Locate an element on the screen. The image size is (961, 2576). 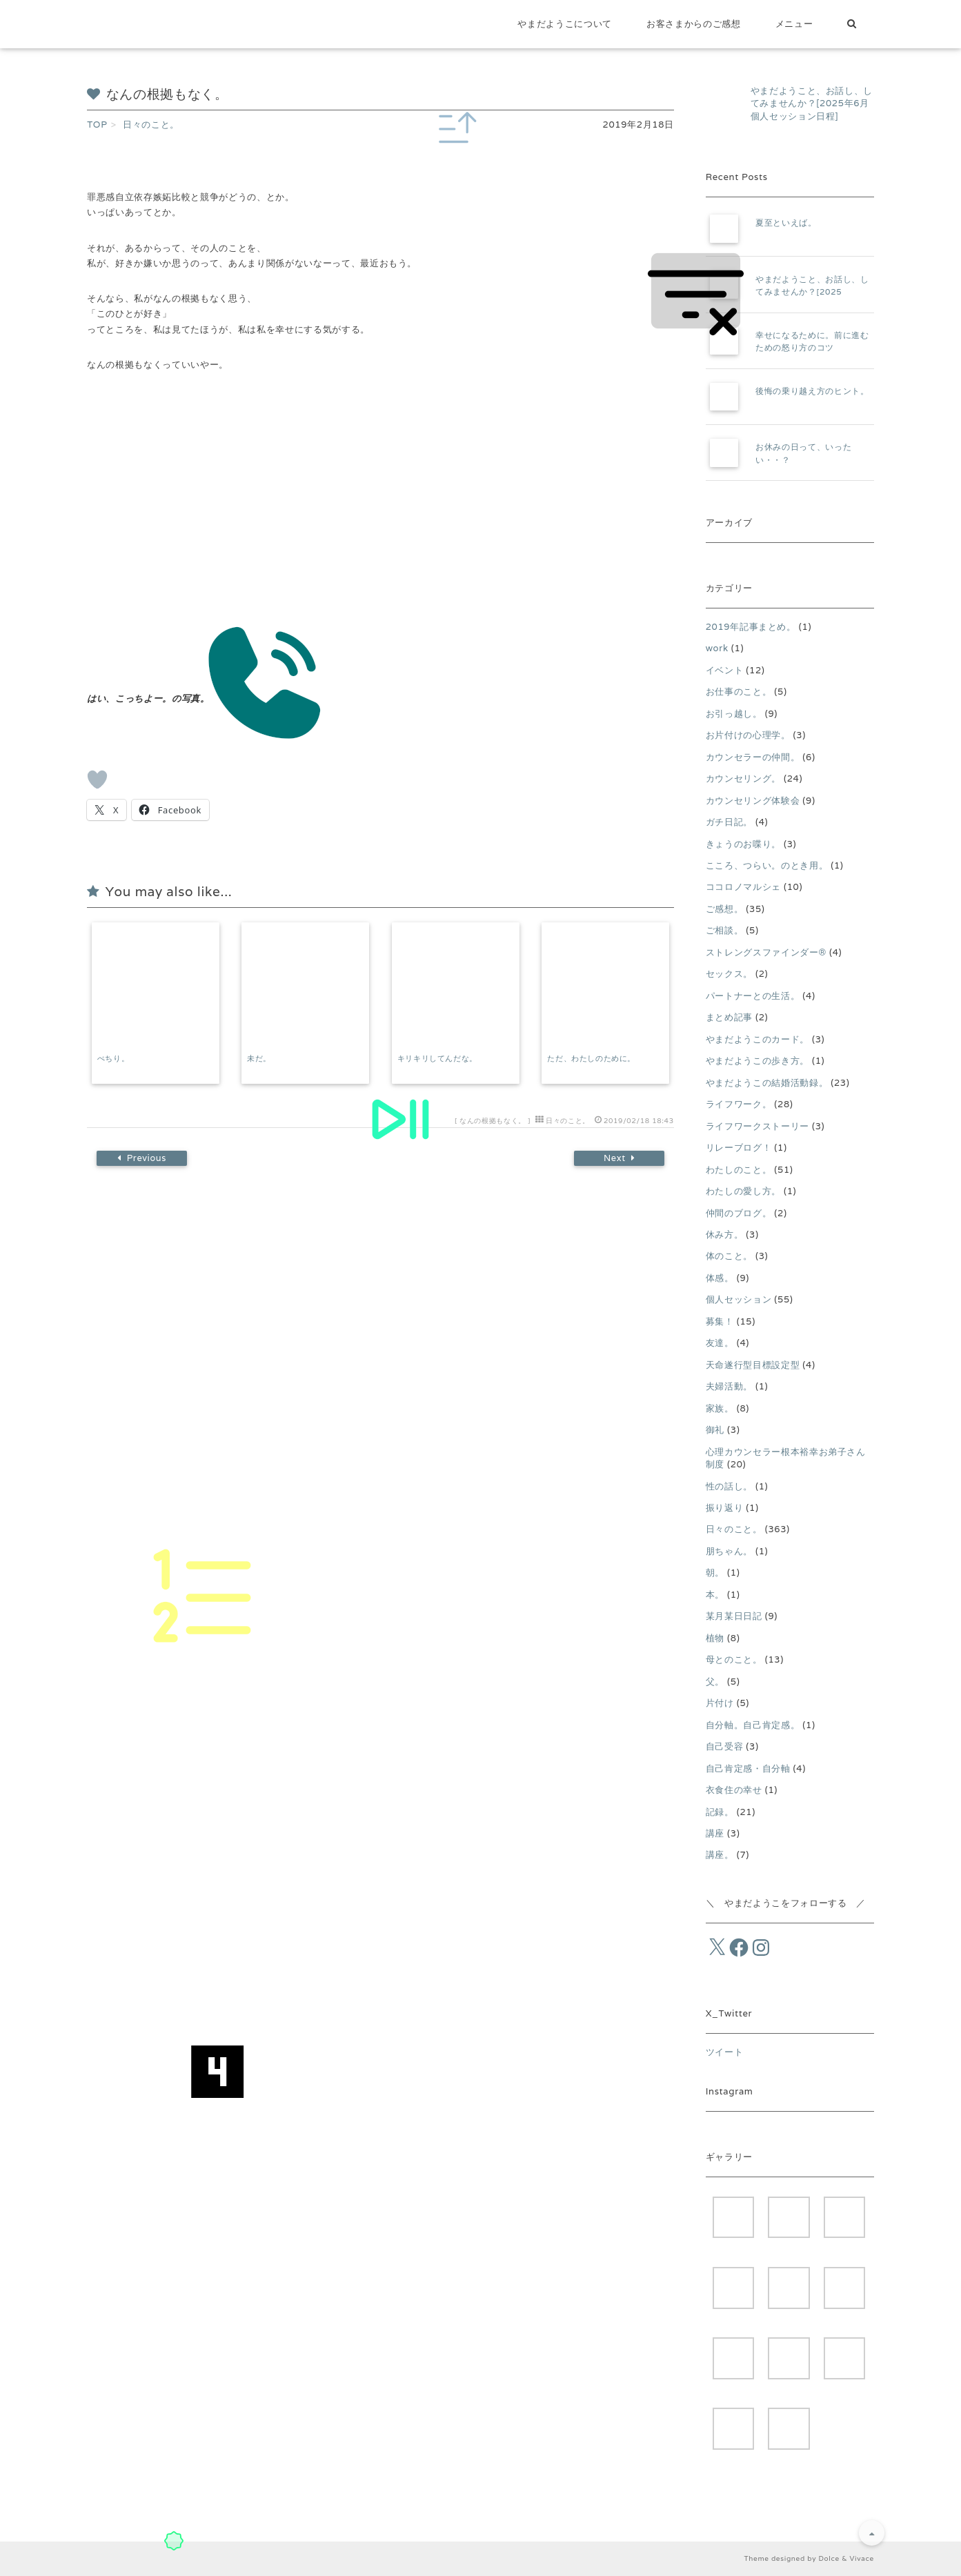
toggle between play and pause for media playback is located at coordinates (400, 1119).